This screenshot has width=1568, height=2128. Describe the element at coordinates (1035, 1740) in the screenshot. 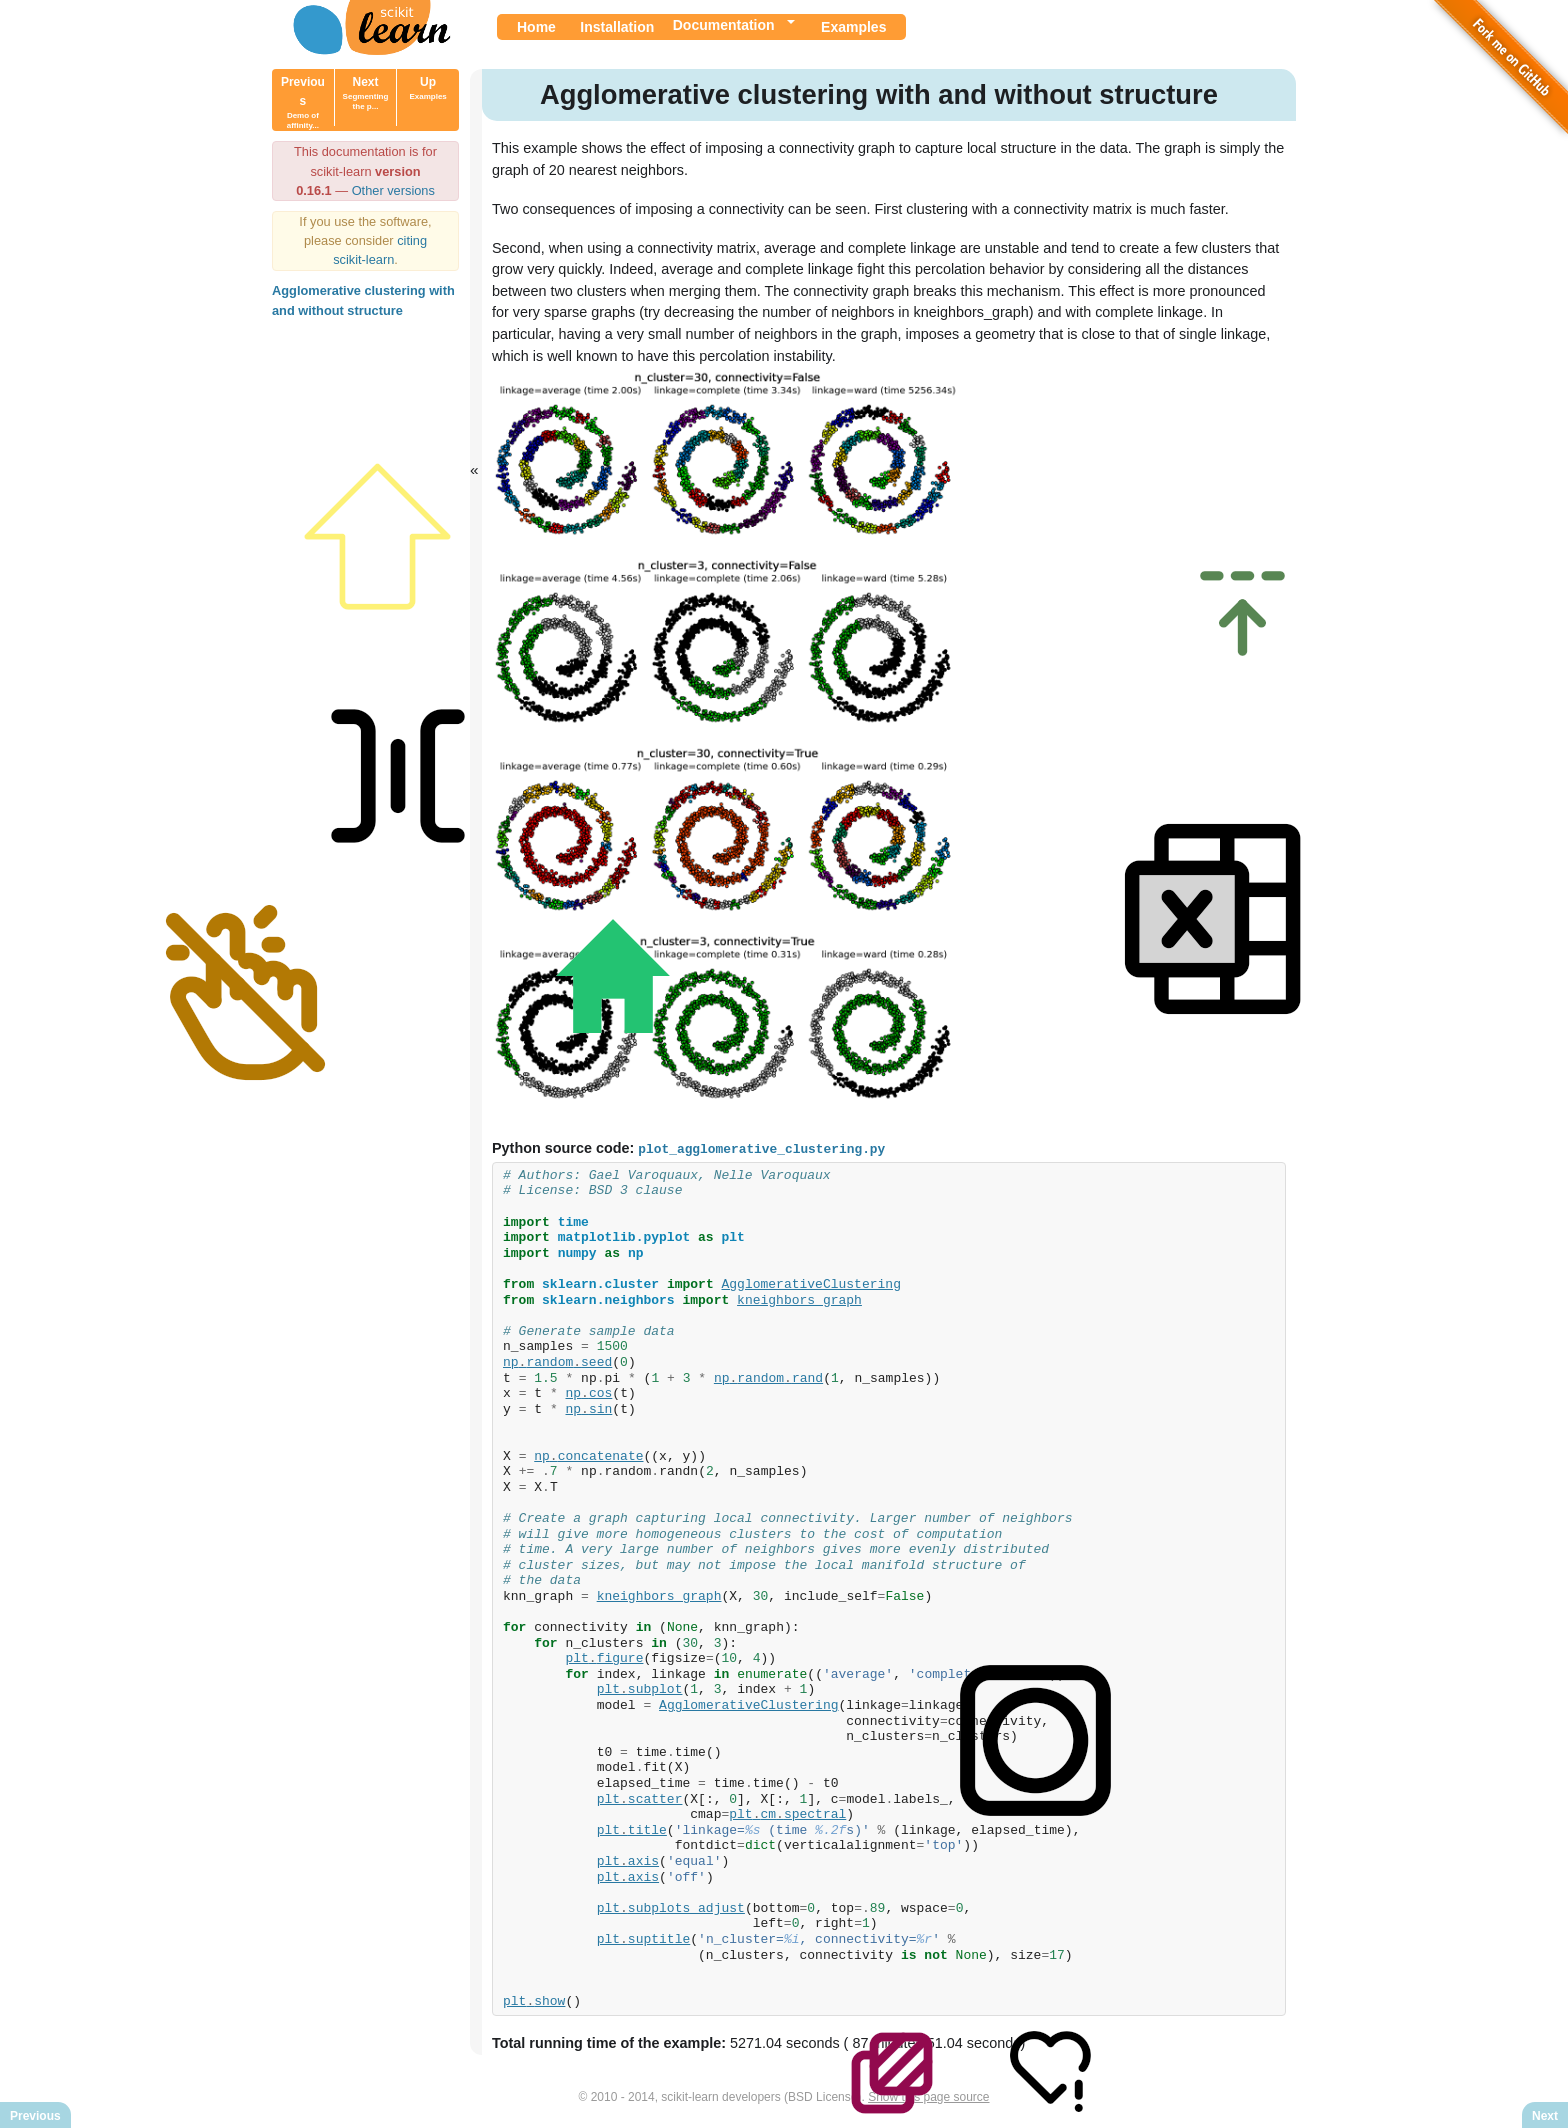

I see `tumble dry laundry care instruction` at that location.